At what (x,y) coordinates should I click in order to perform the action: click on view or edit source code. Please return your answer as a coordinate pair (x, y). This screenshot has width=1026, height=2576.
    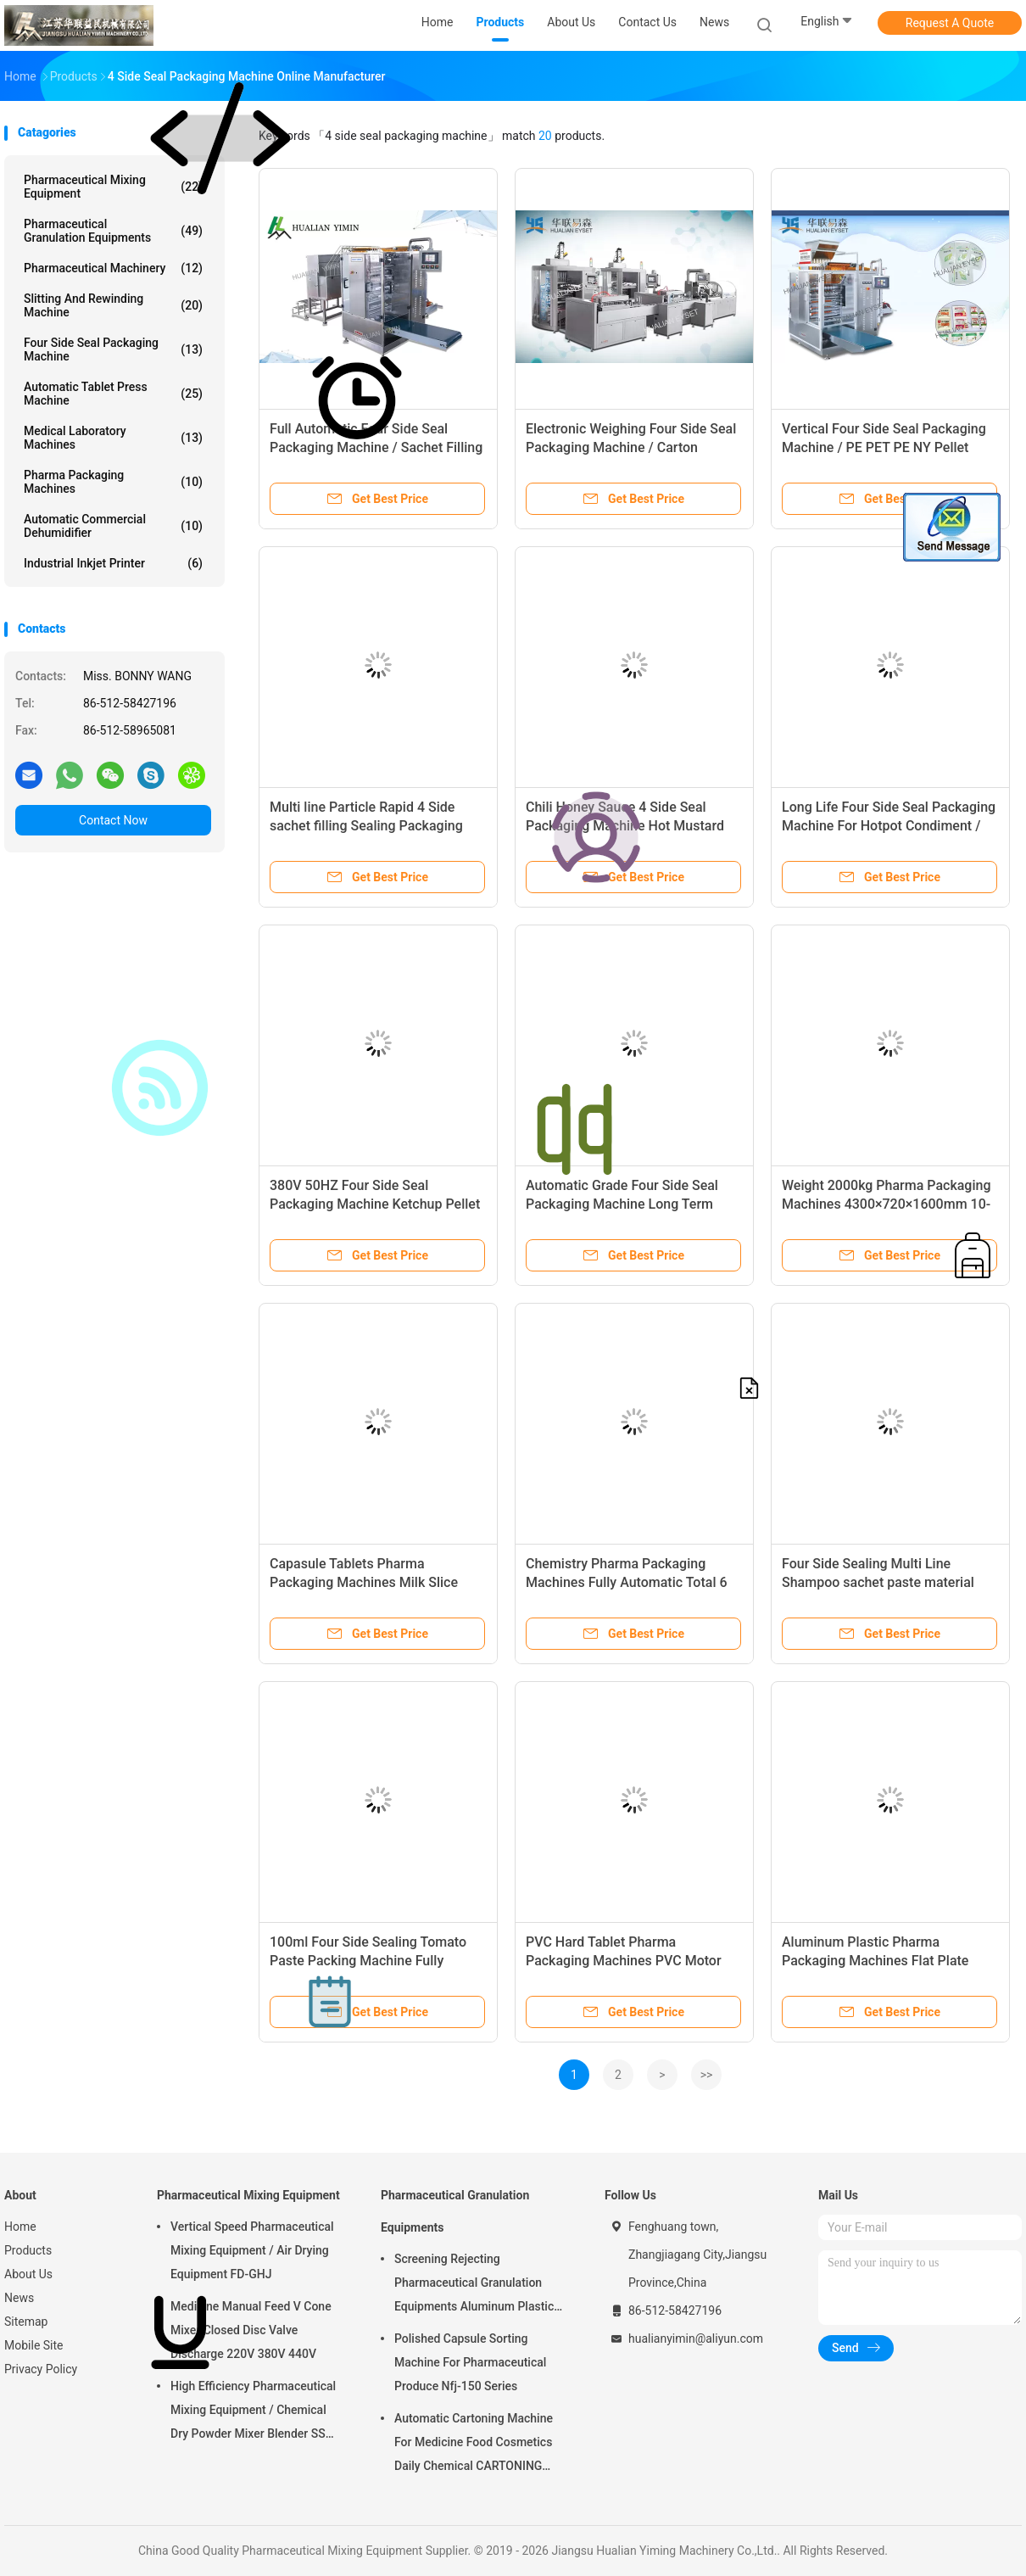
    Looking at the image, I should click on (220, 138).